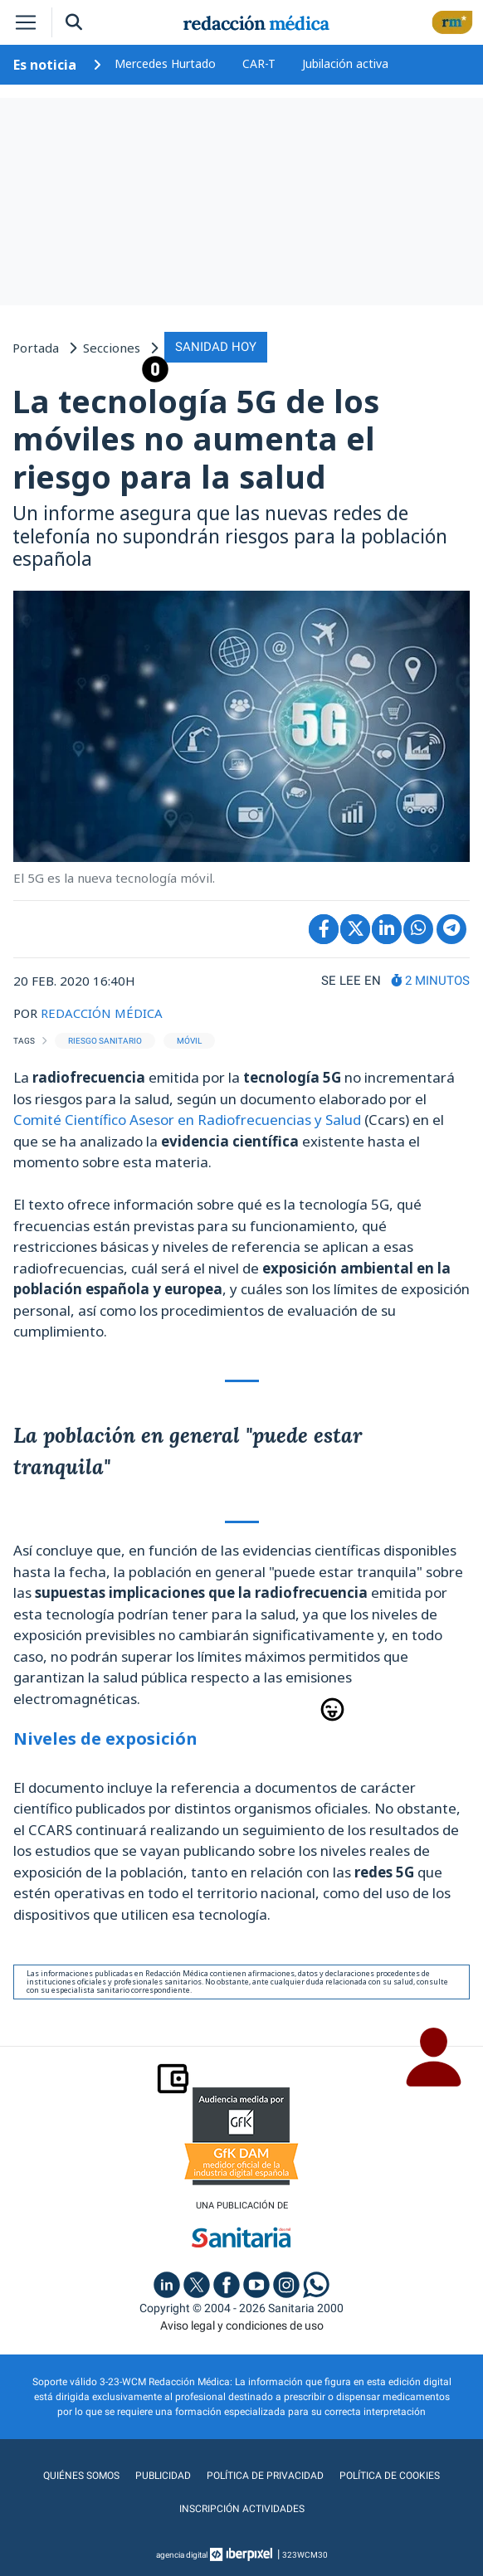 This screenshot has width=483, height=2576. Describe the element at coordinates (172, 2078) in the screenshot. I see `access your wallet or payment methods` at that location.